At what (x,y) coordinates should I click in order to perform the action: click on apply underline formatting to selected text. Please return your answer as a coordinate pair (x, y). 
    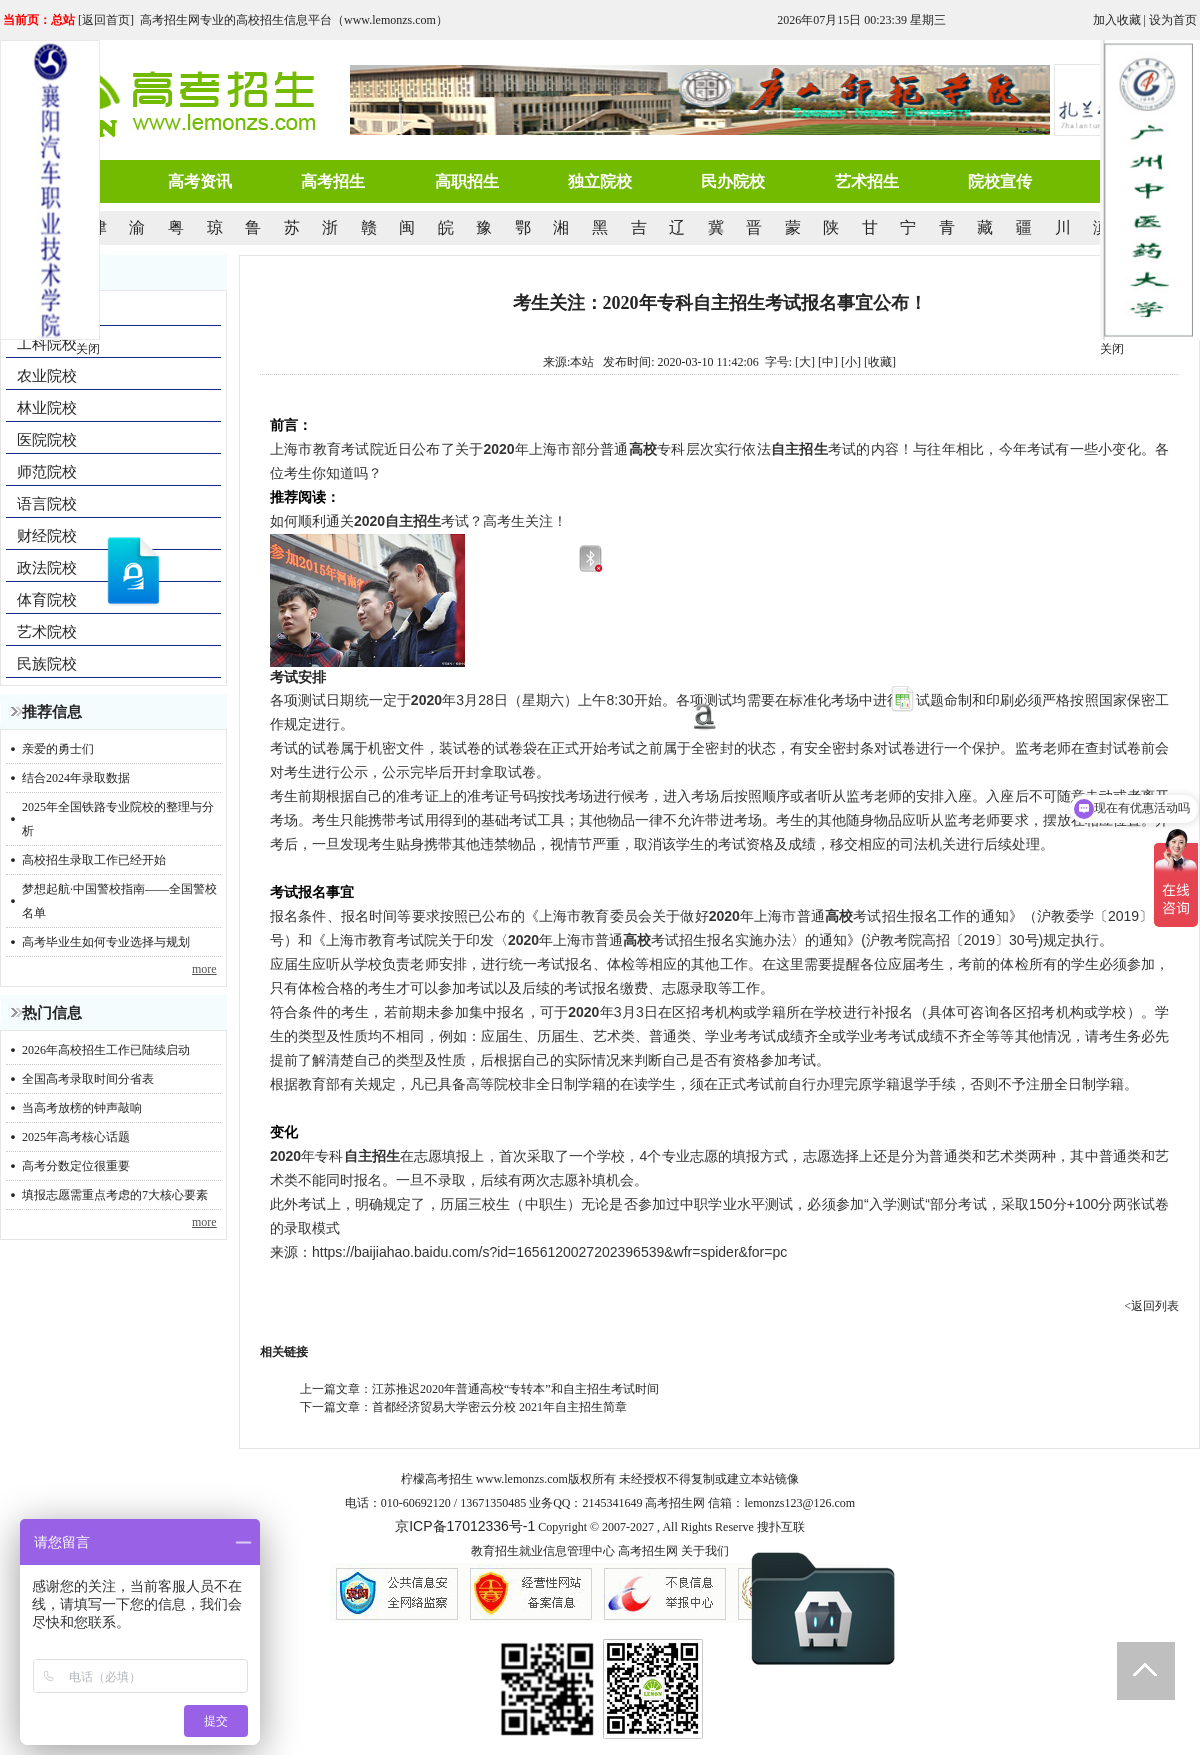
    Looking at the image, I should click on (704, 716).